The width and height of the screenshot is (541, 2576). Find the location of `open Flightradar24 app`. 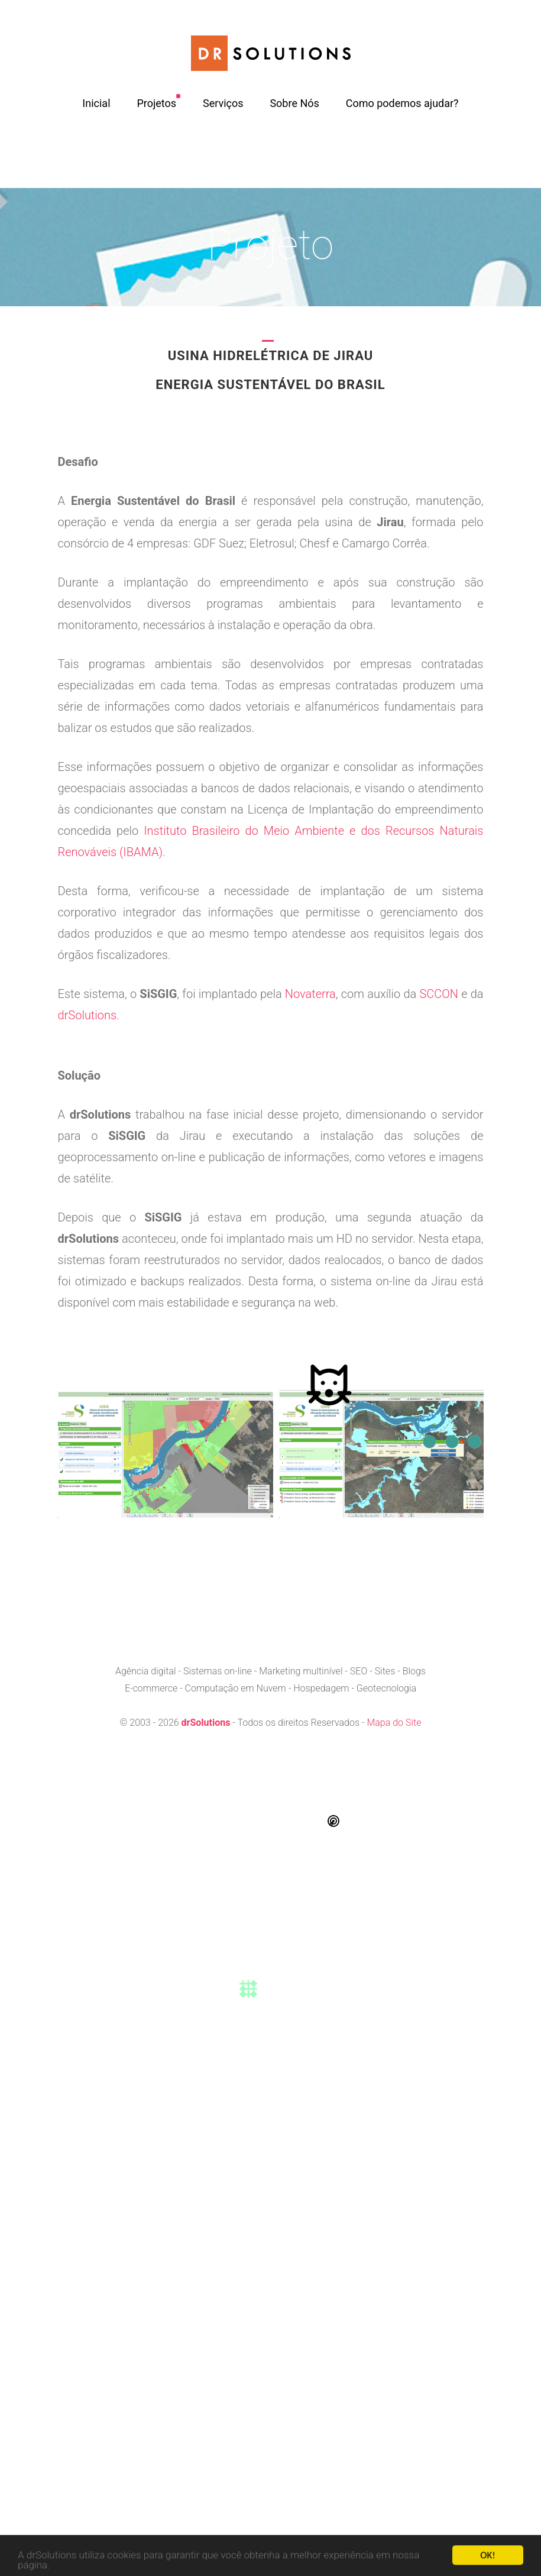

open Flightradar24 app is located at coordinates (333, 1821).